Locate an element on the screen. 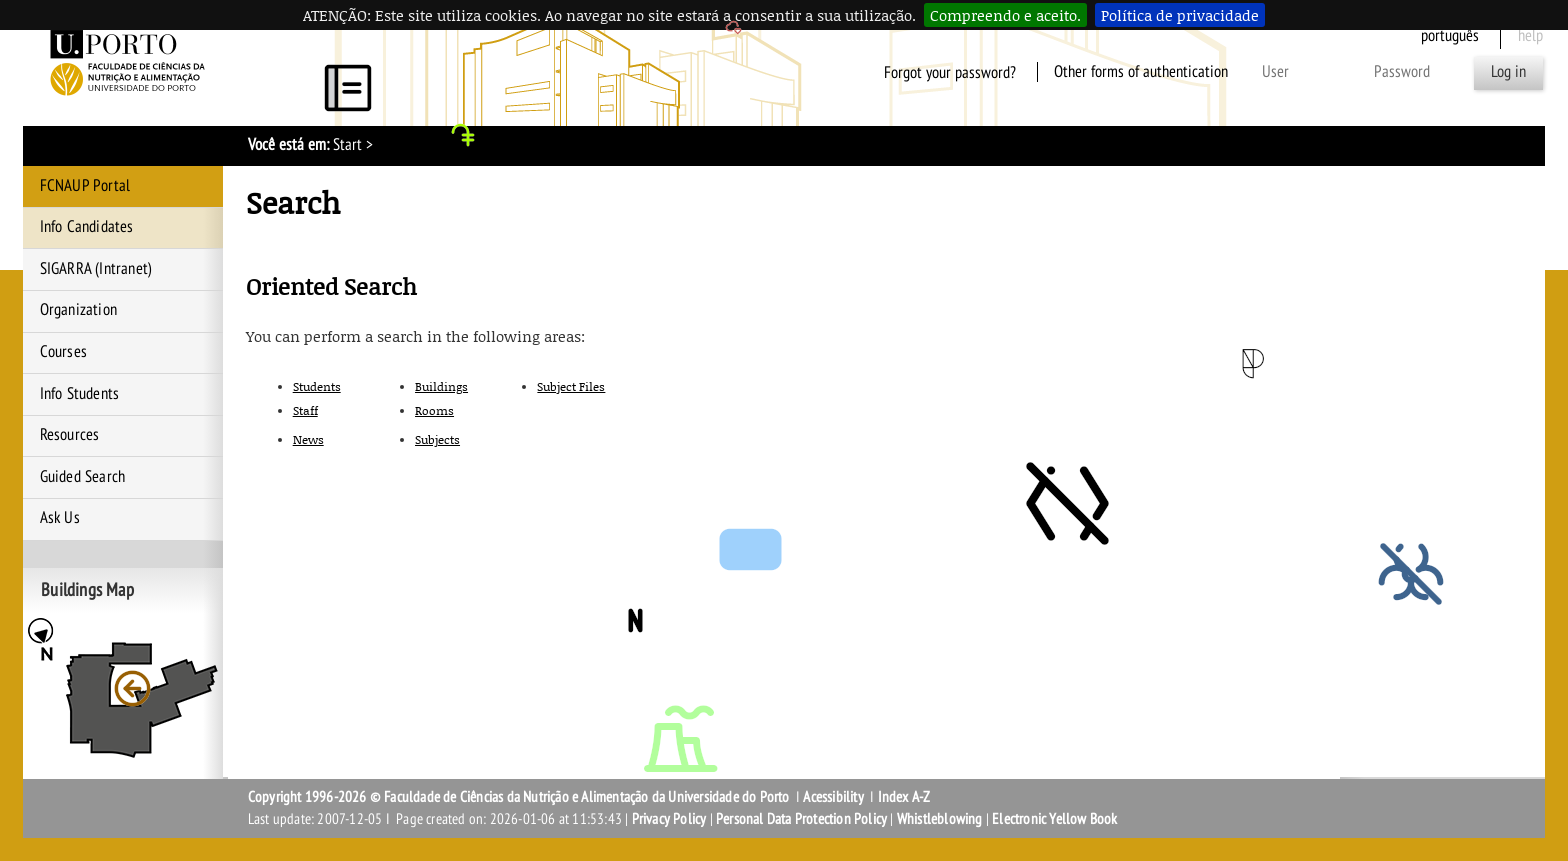 The image size is (1568, 861). set image crop to 3:2 aspect ratio is located at coordinates (750, 549).